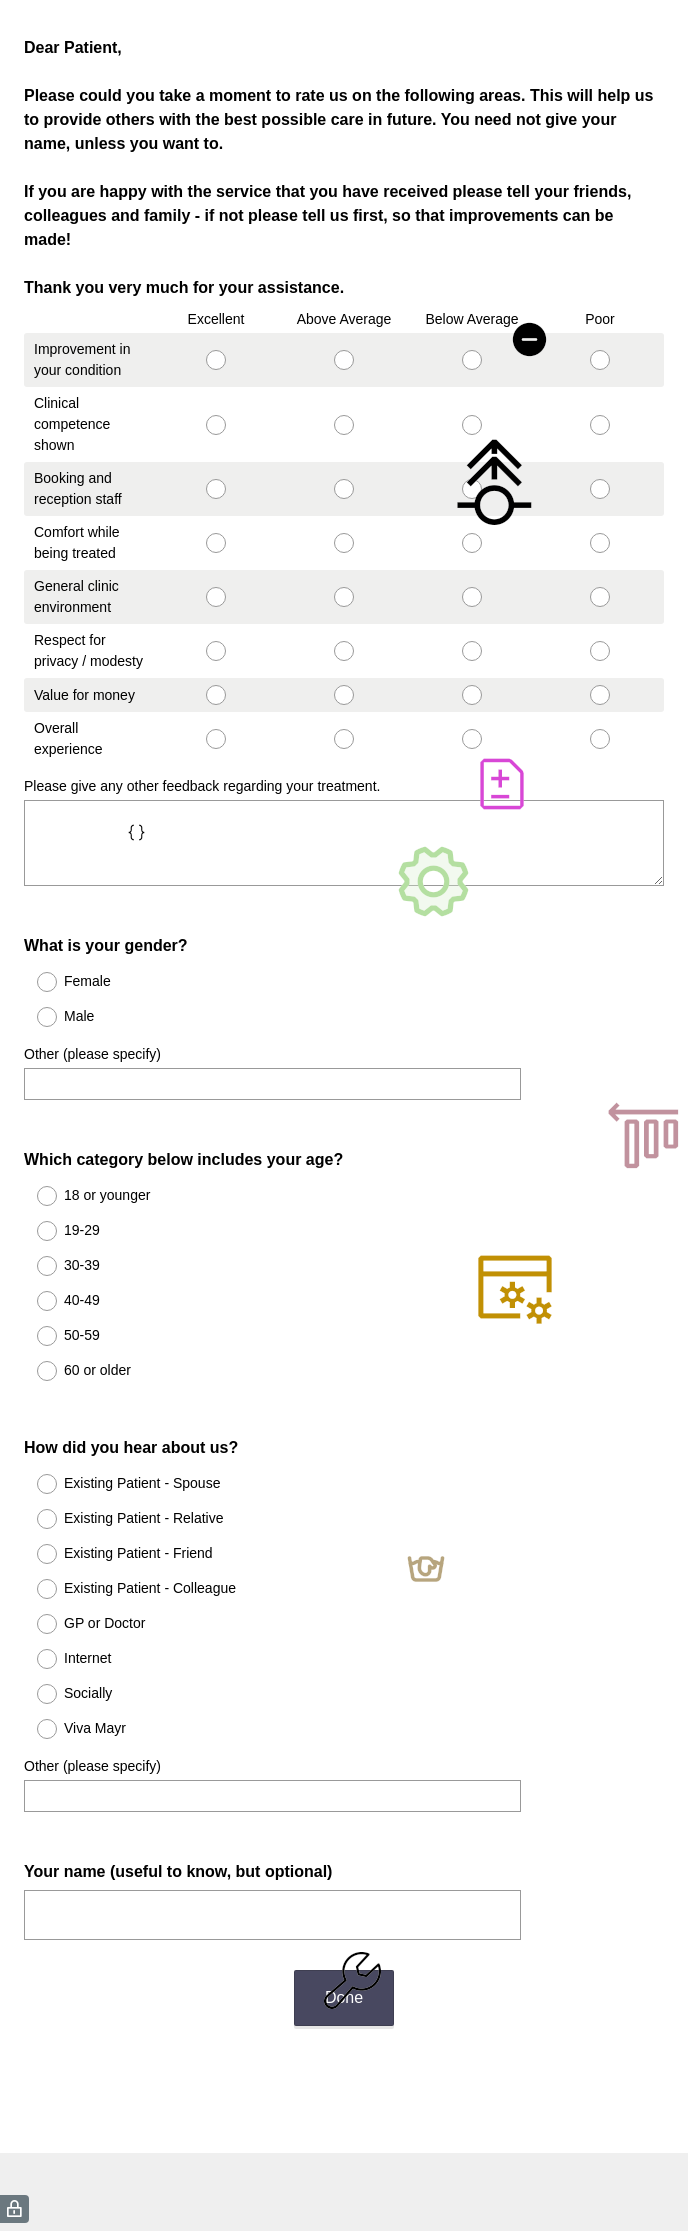  Describe the element at coordinates (426, 1569) in the screenshot. I see `wash hands reminder or hygiene indicator` at that location.